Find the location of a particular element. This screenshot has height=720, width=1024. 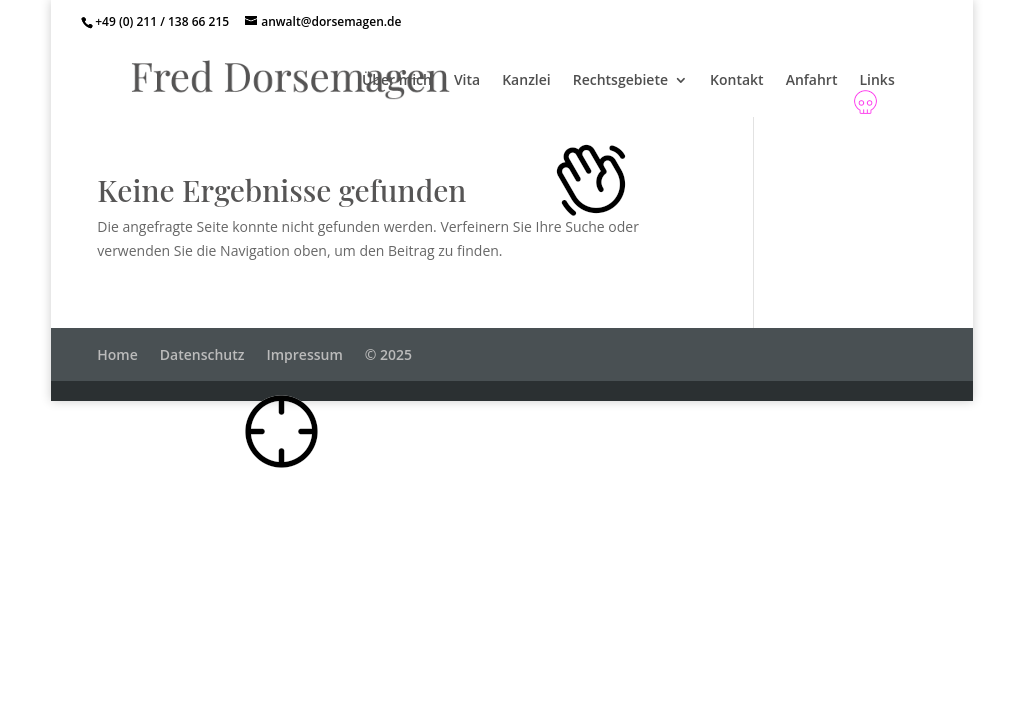

send a greeting or say hello is located at coordinates (591, 179).